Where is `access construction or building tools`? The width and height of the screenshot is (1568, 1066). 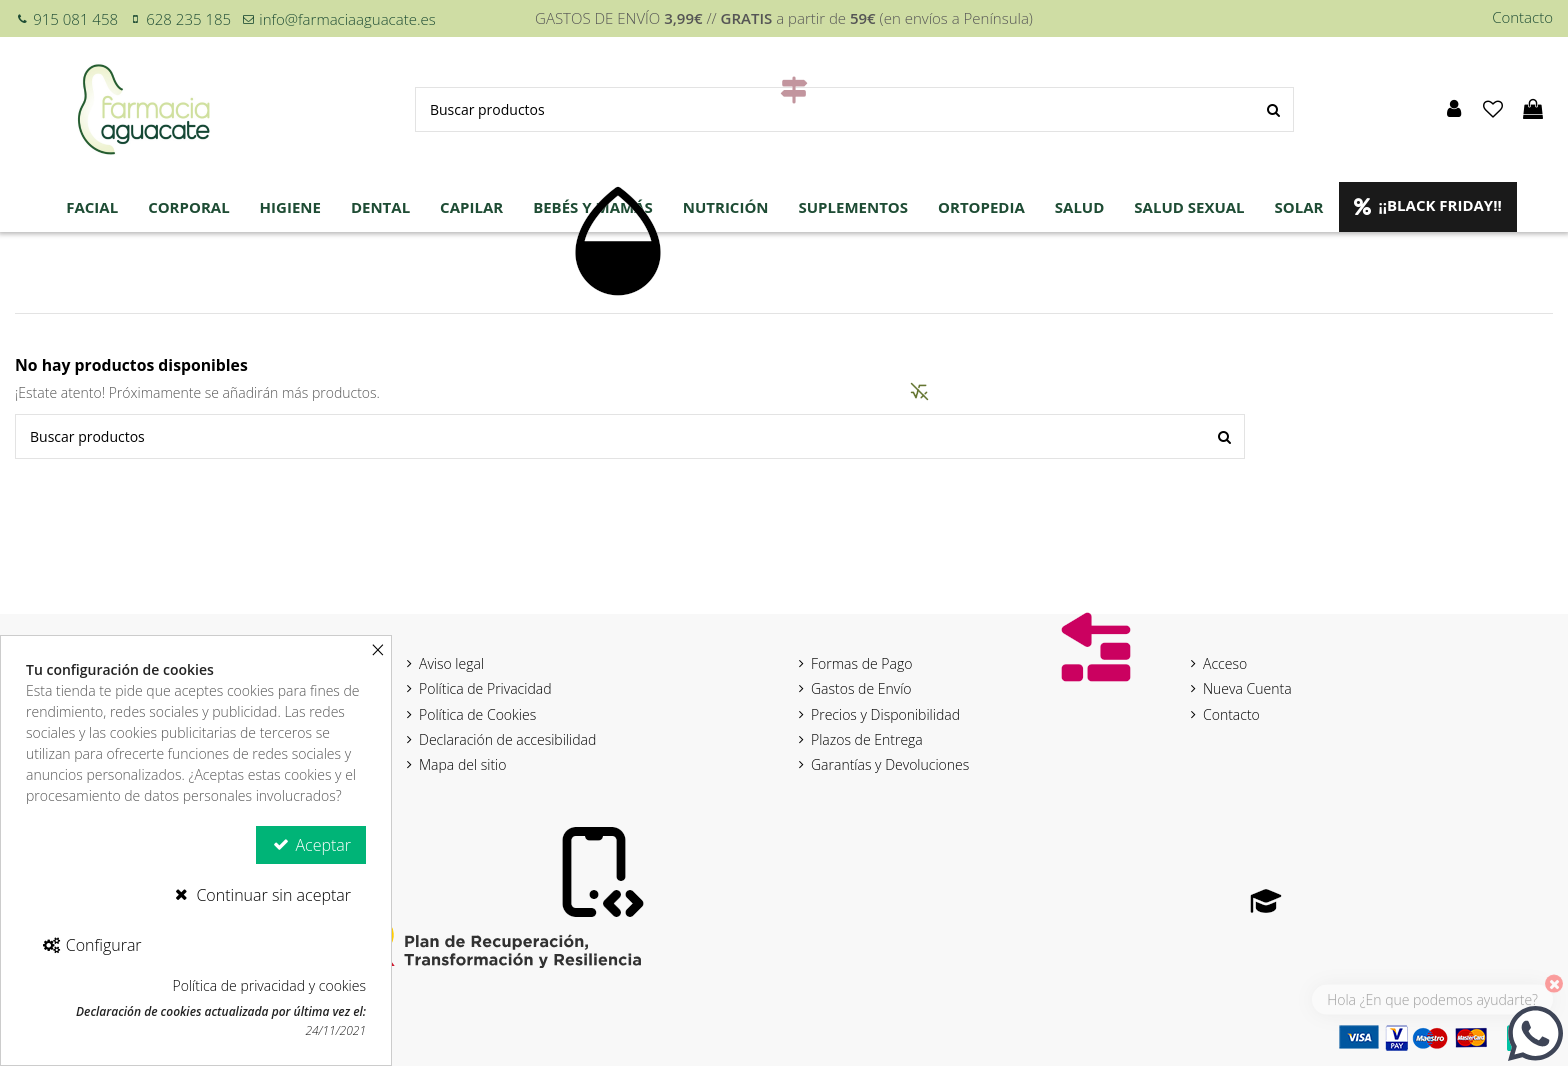
access construction or building tools is located at coordinates (1096, 647).